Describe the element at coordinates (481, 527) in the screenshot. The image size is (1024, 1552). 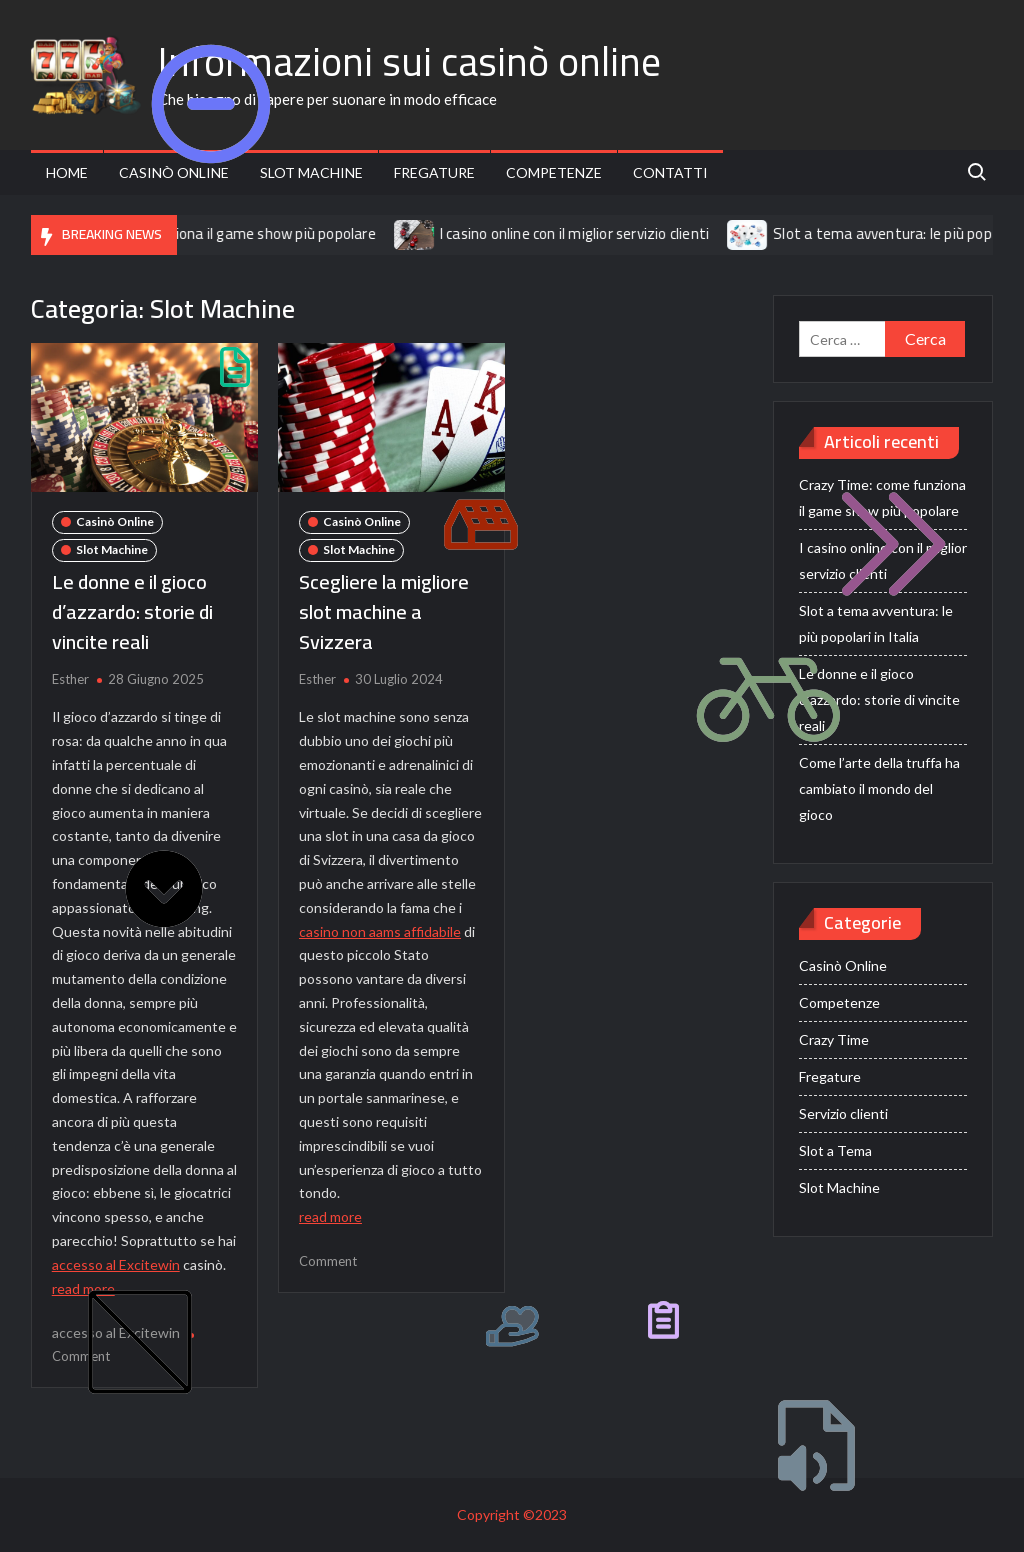
I see `access solar energy or roof panel settings` at that location.